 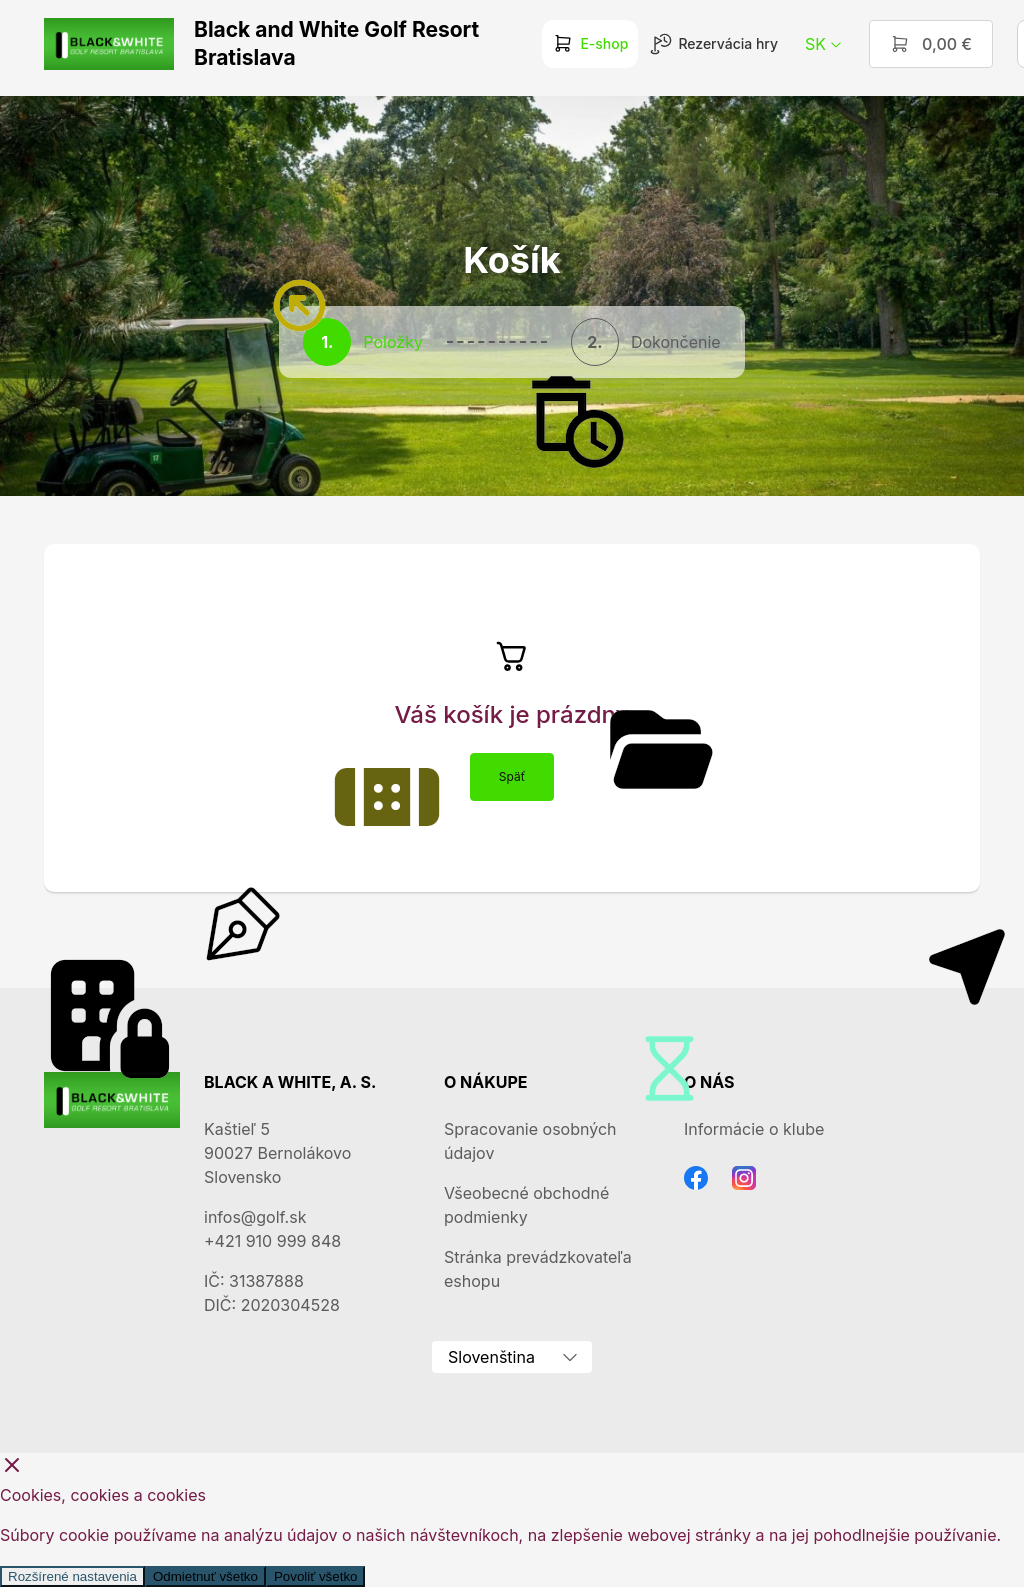 What do you see at coordinates (106, 1015) in the screenshot?
I see `secure building access control` at bounding box center [106, 1015].